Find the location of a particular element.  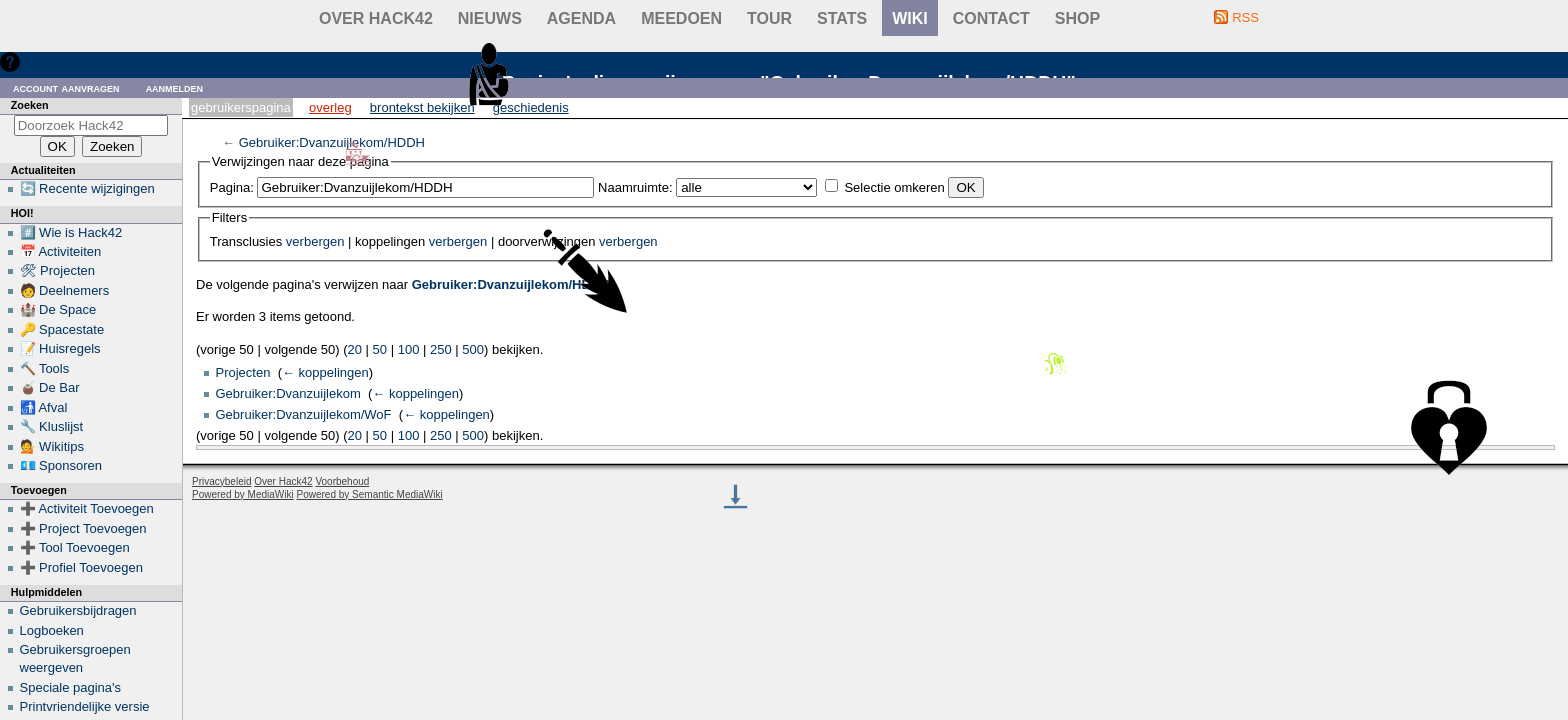

navigate to riverboat or steamship tours is located at coordinates (358, 155).